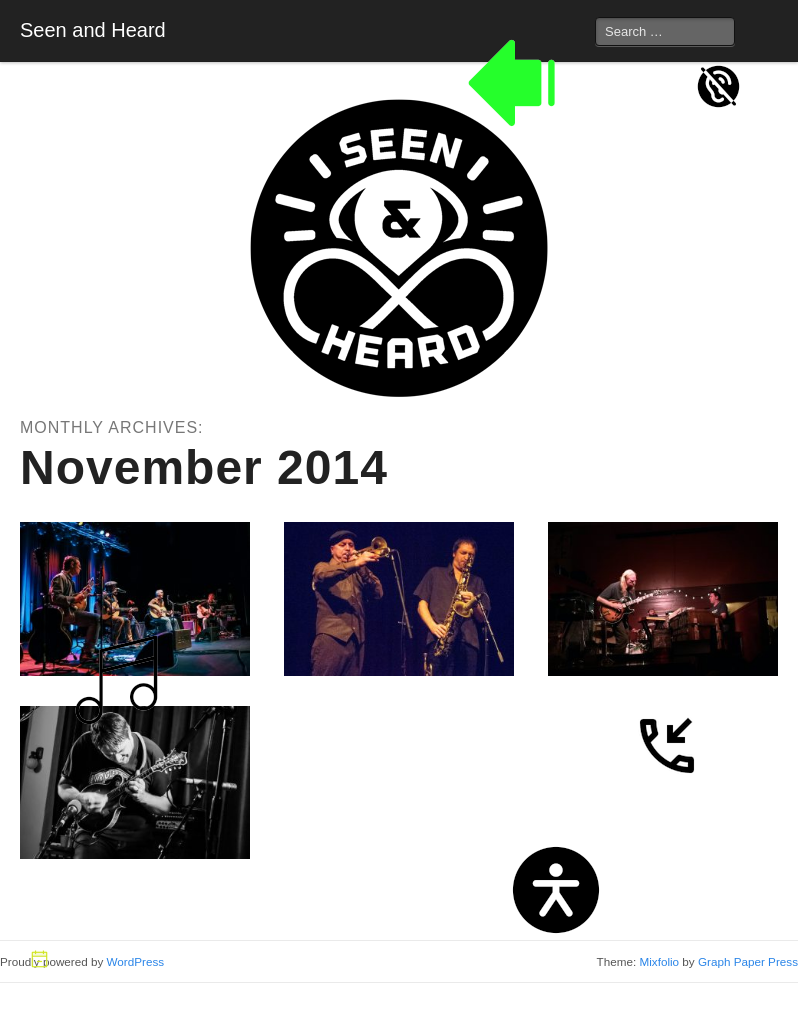 This screenshot has height=1018, width=798. What do you see at coordinates (667, 746) in the screenshot?
I see `indicates a missed call that needs to be returned` at bounding box center [667, 746].